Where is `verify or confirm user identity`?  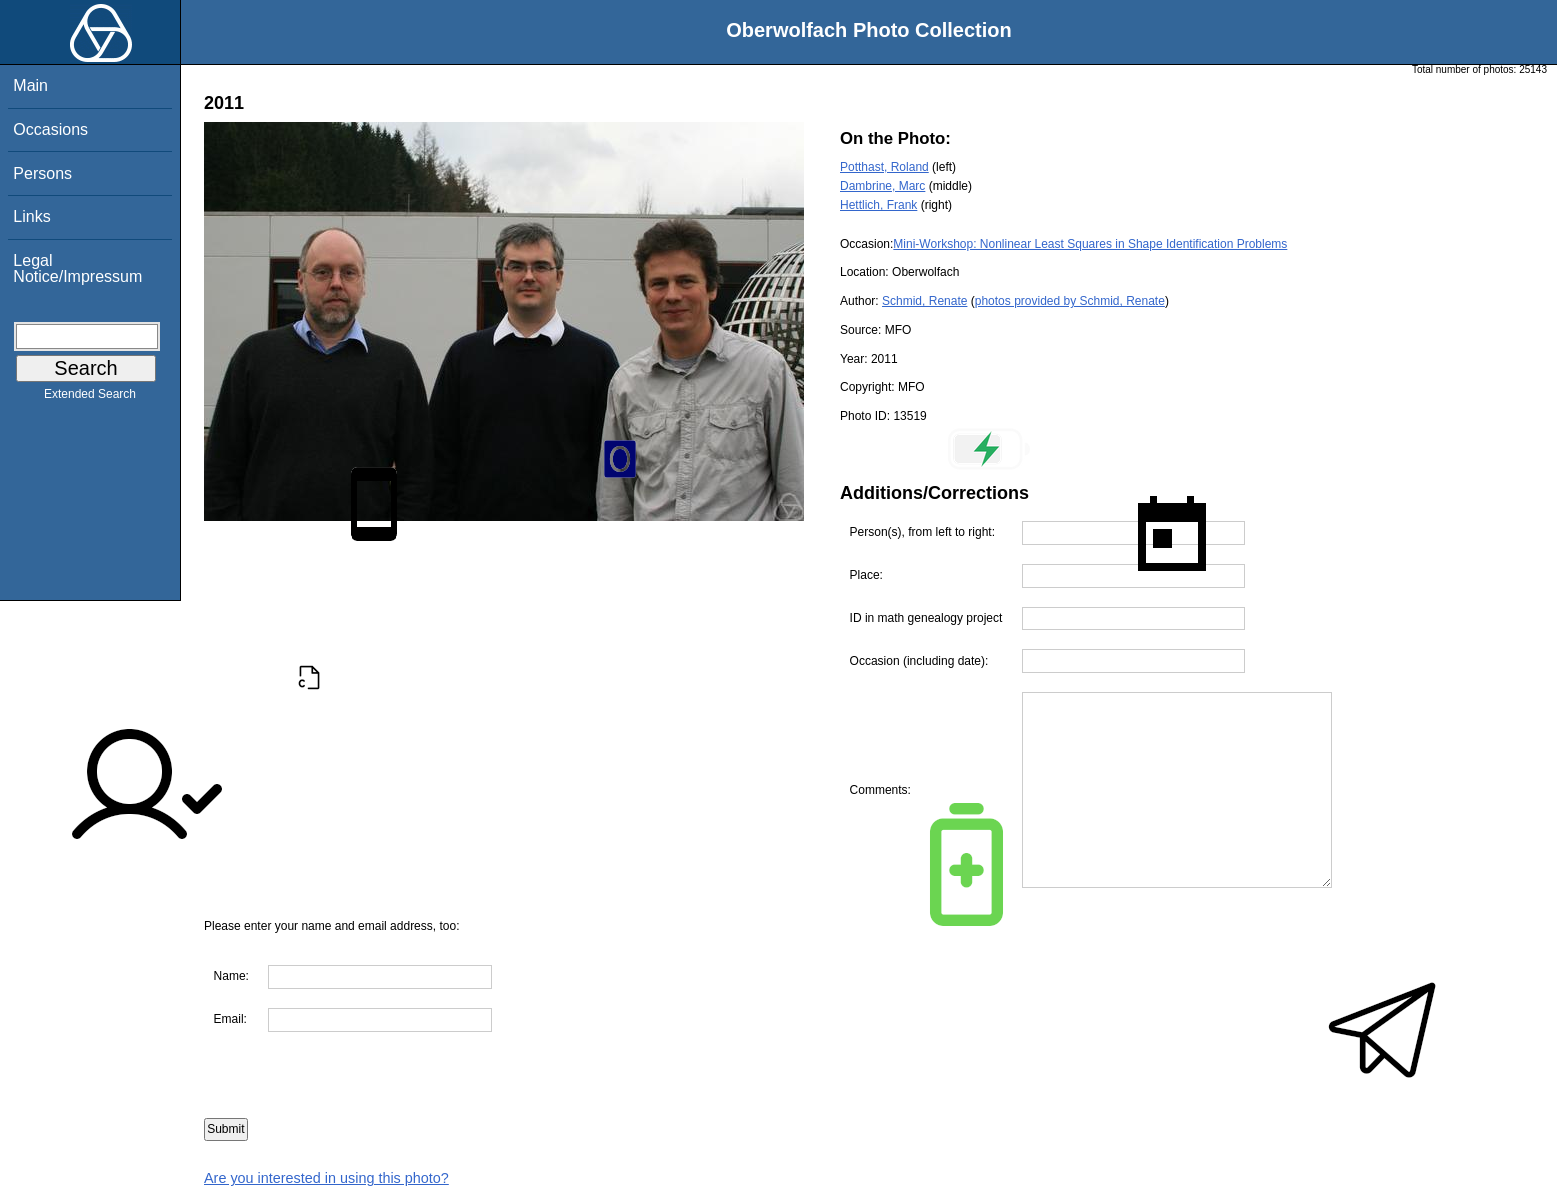 verify or confirm user identity is located at coordinates (142, 789).